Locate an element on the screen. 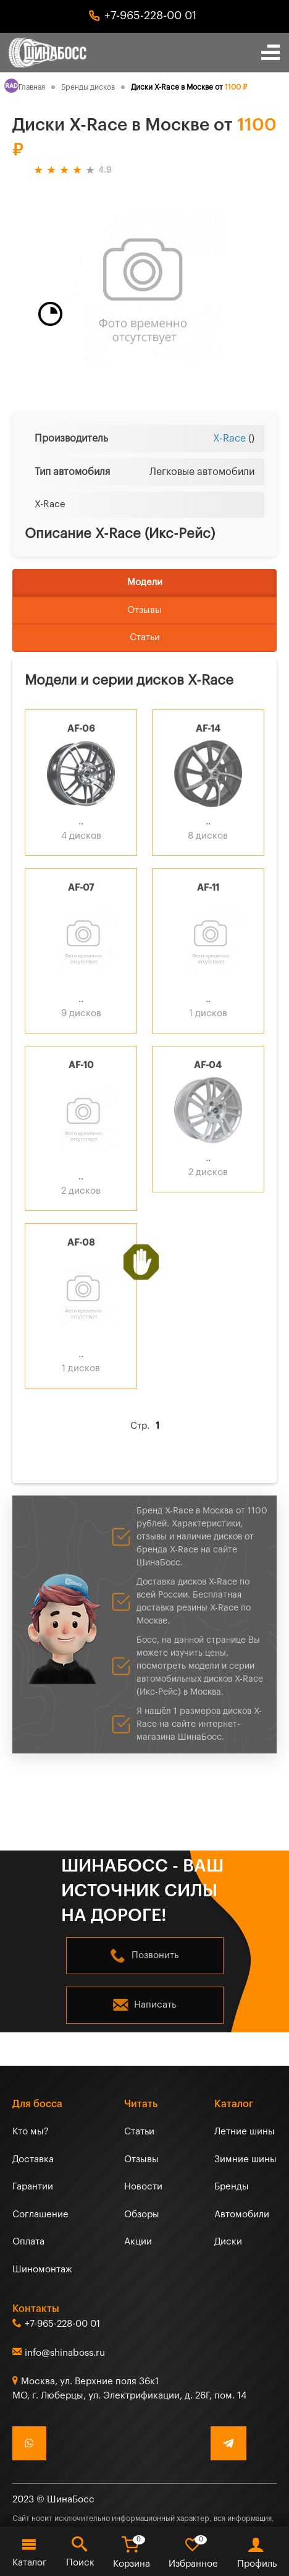 This screenshot has height=2576, width=289. launch RAD Studio application is located at coordinates (11, 85).